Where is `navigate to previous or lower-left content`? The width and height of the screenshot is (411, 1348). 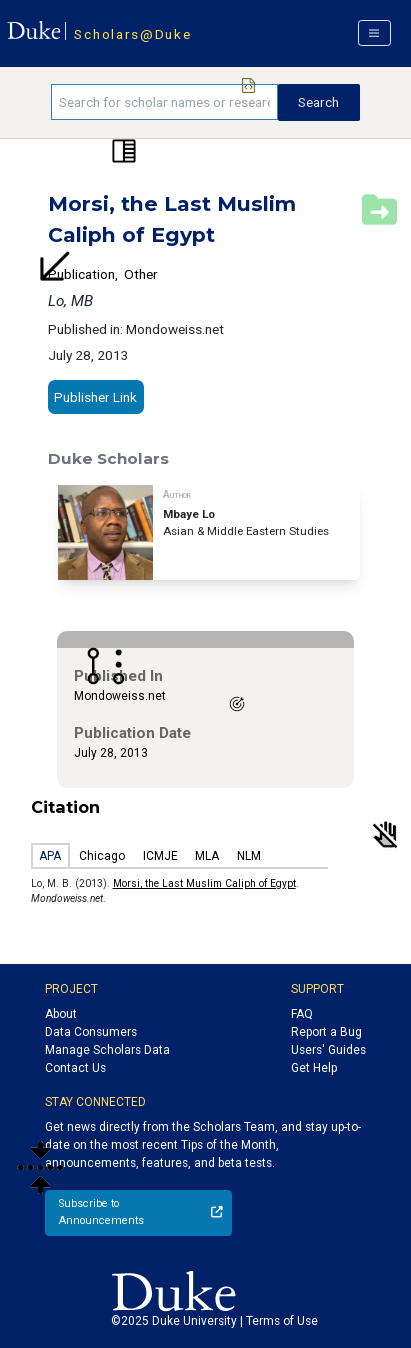 navigate to previous or lower-left content is located at coordinates (56, 265).